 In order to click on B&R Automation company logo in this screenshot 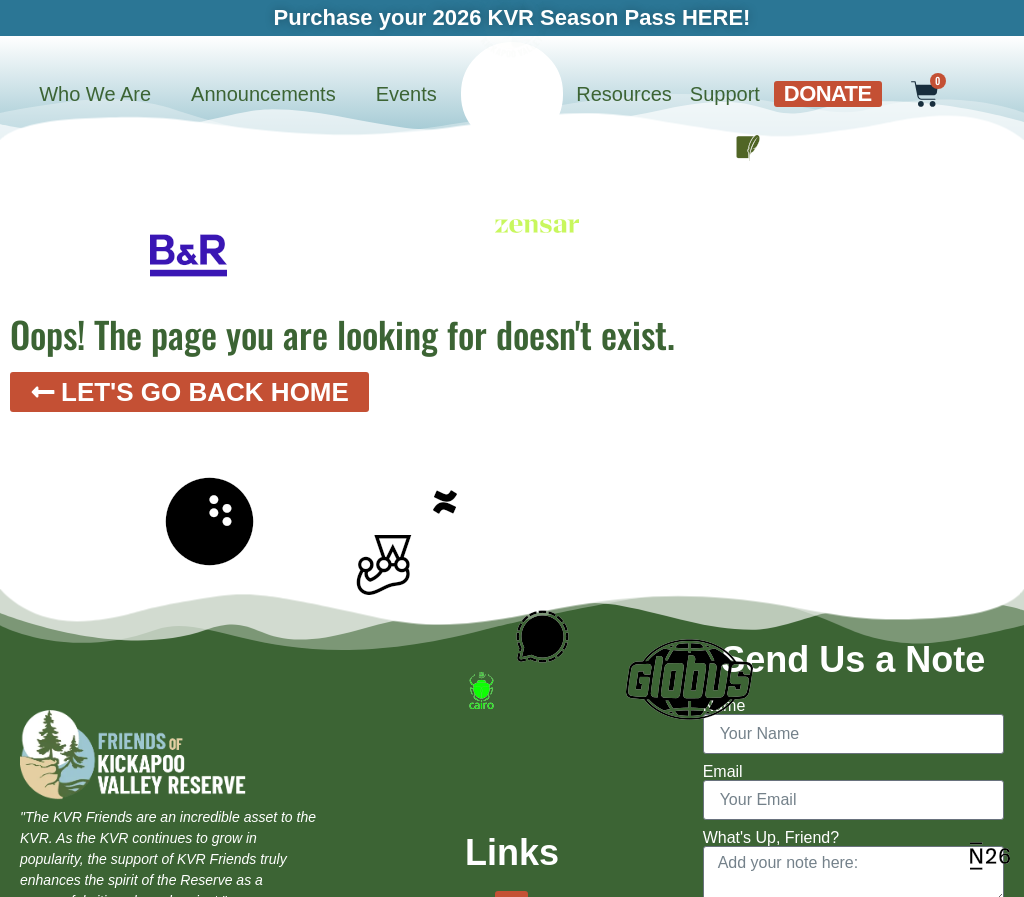, I will do `click(188, 255)`.